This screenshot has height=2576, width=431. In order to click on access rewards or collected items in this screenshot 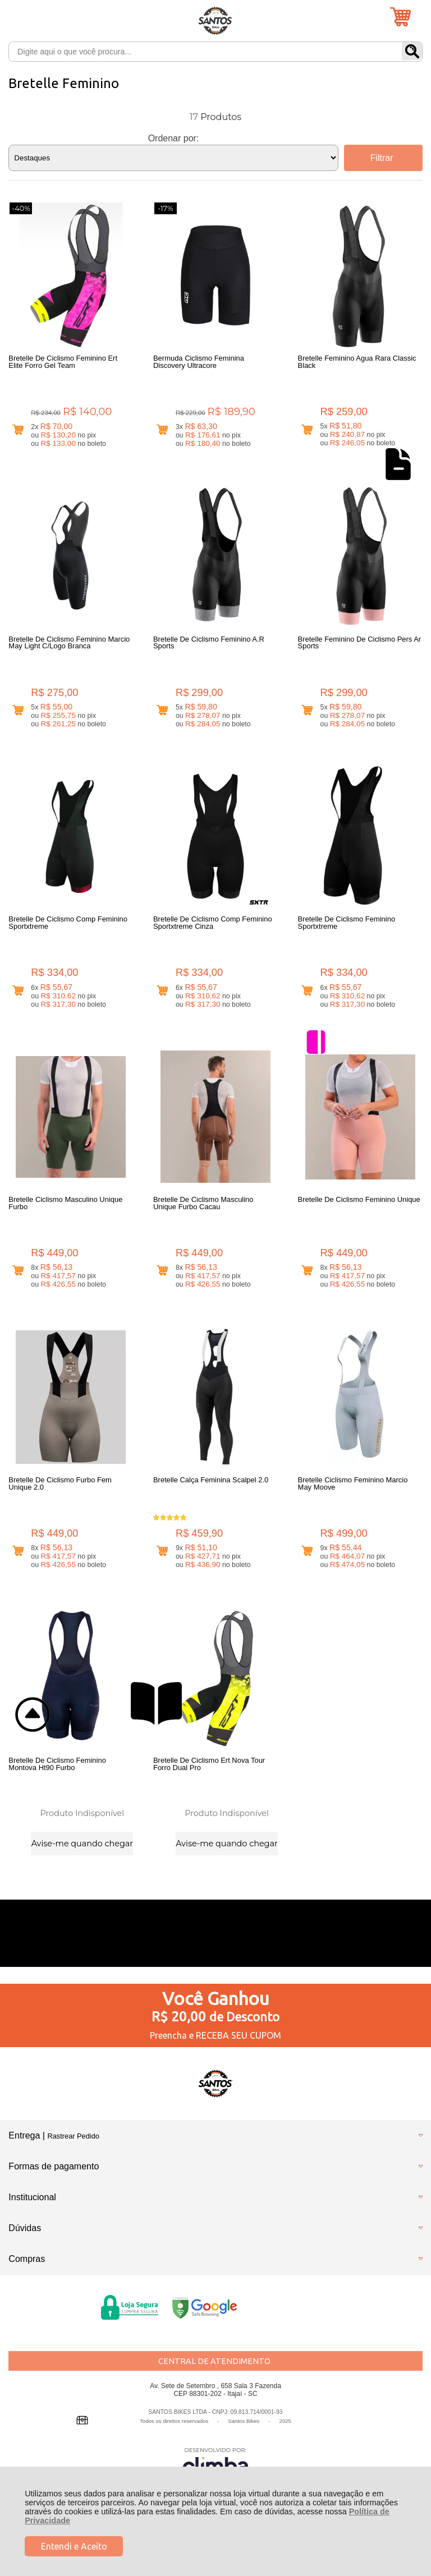, I will do `click(82, 2420)`.